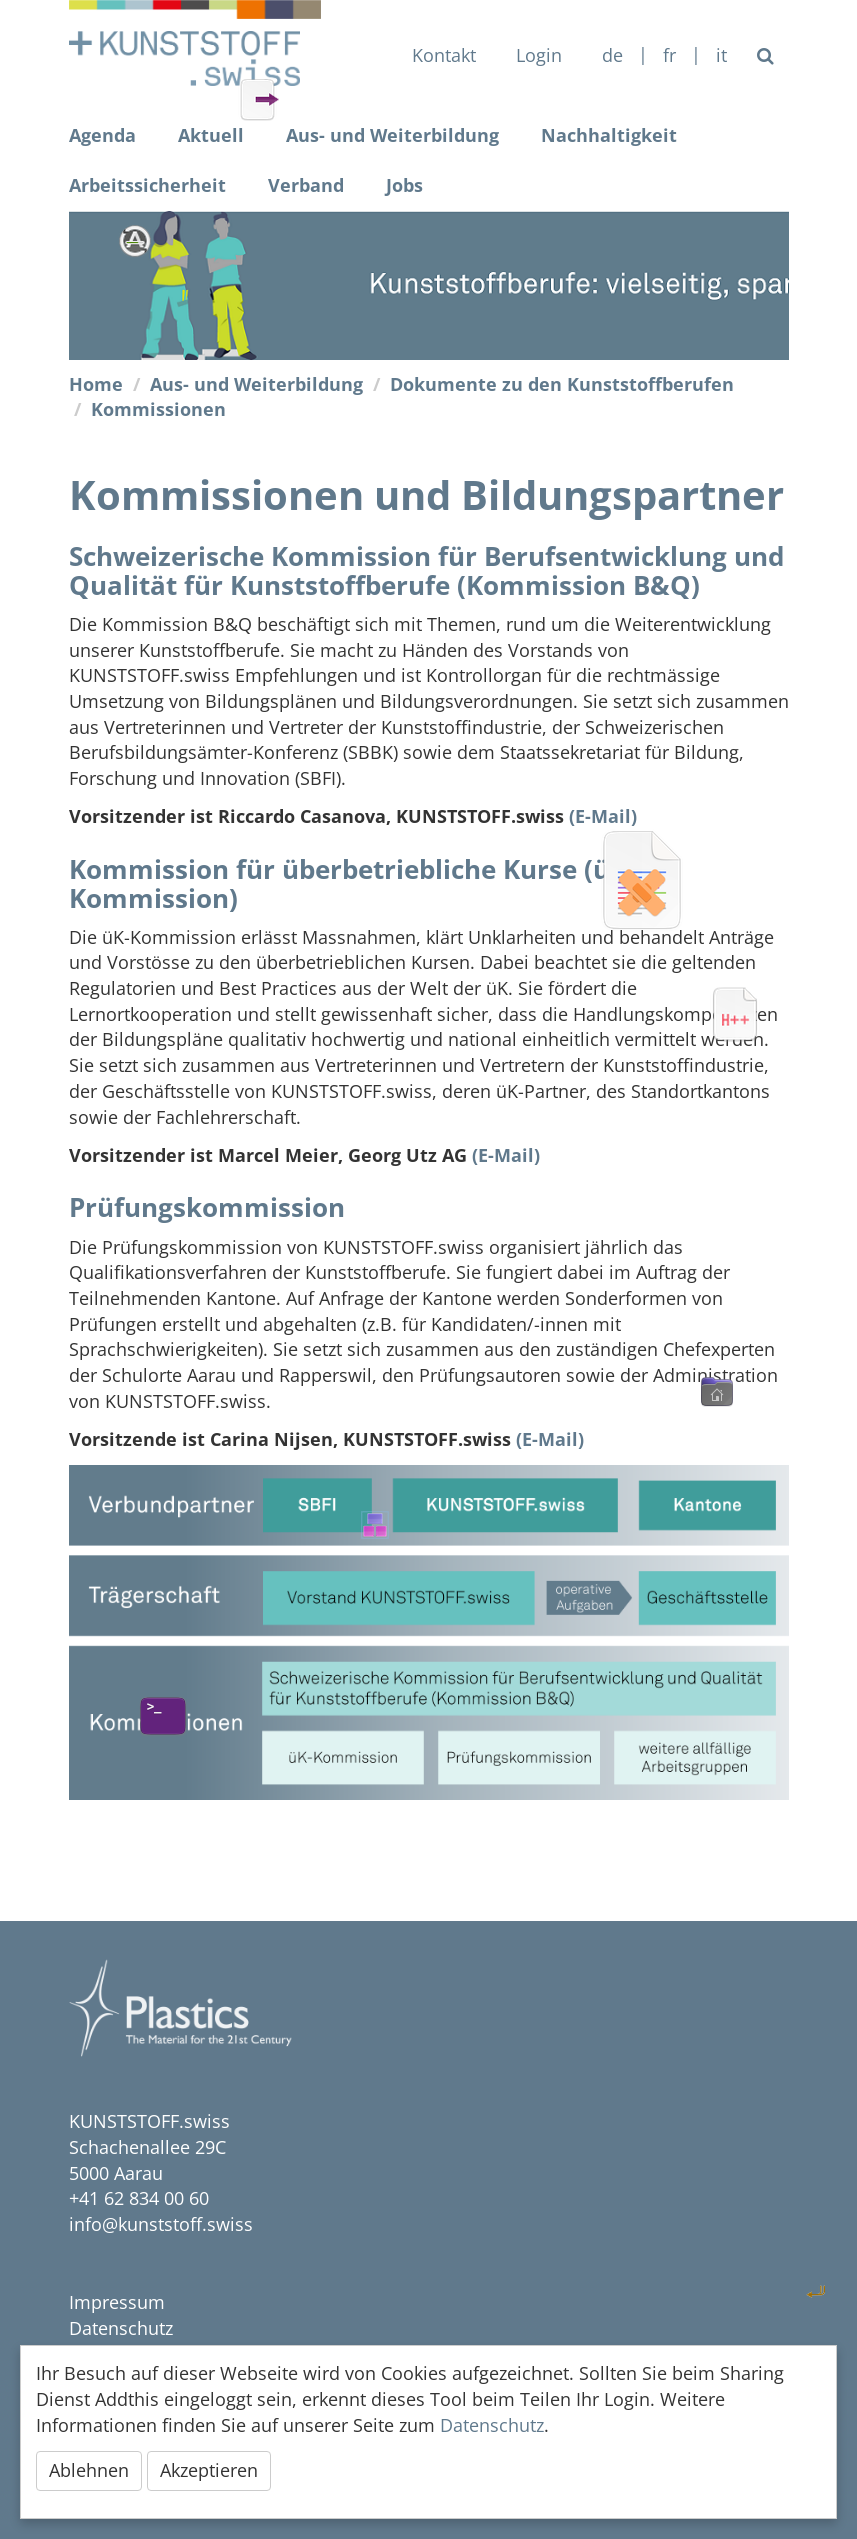 Image resolution: width=857 pixels, height=2539 pixels. Describe the element at coordinates (135, 241) in the screenshot. I see `open the software updater application` at that location.